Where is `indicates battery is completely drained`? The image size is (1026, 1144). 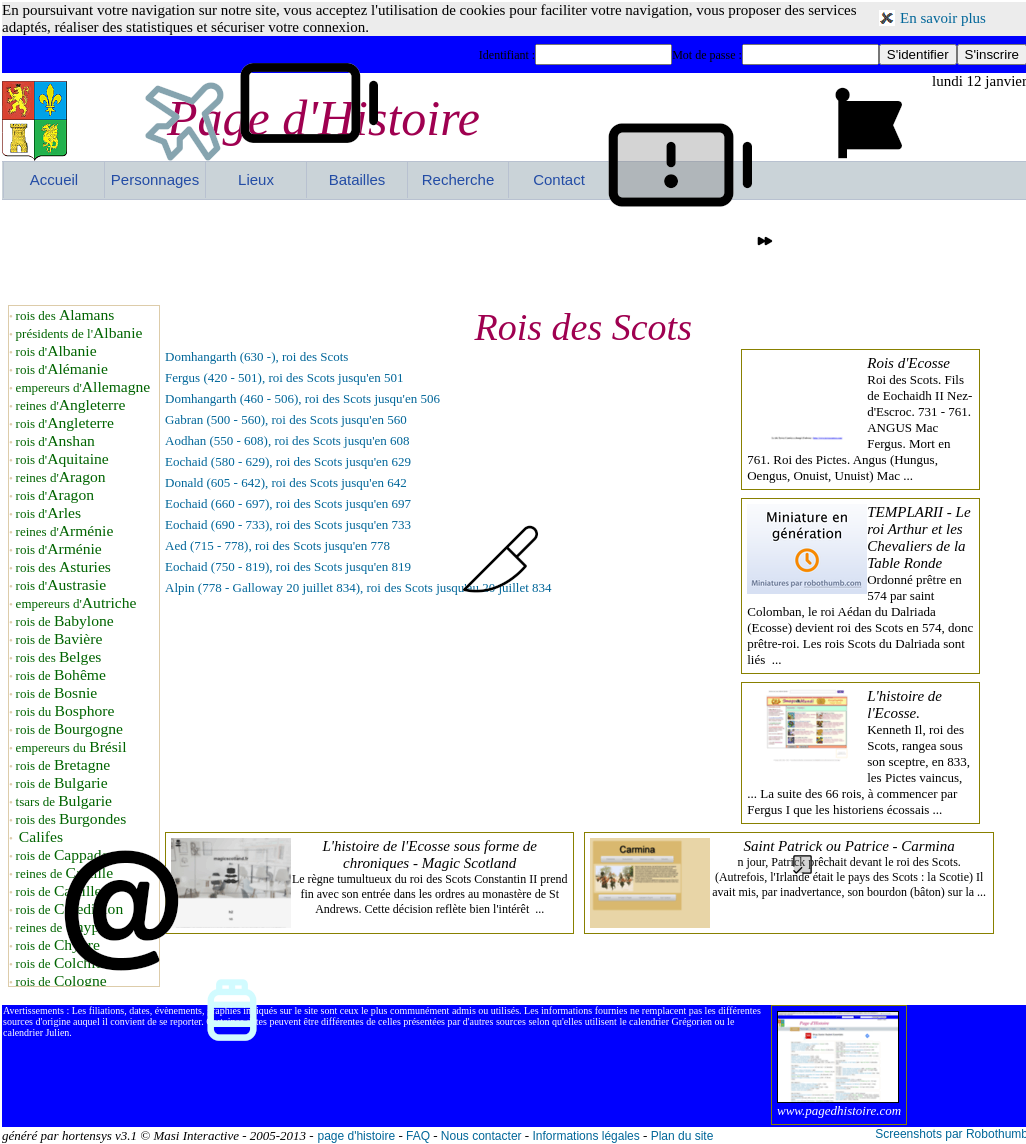 indicates battery is completely drained is located at coordinates (307, 103).